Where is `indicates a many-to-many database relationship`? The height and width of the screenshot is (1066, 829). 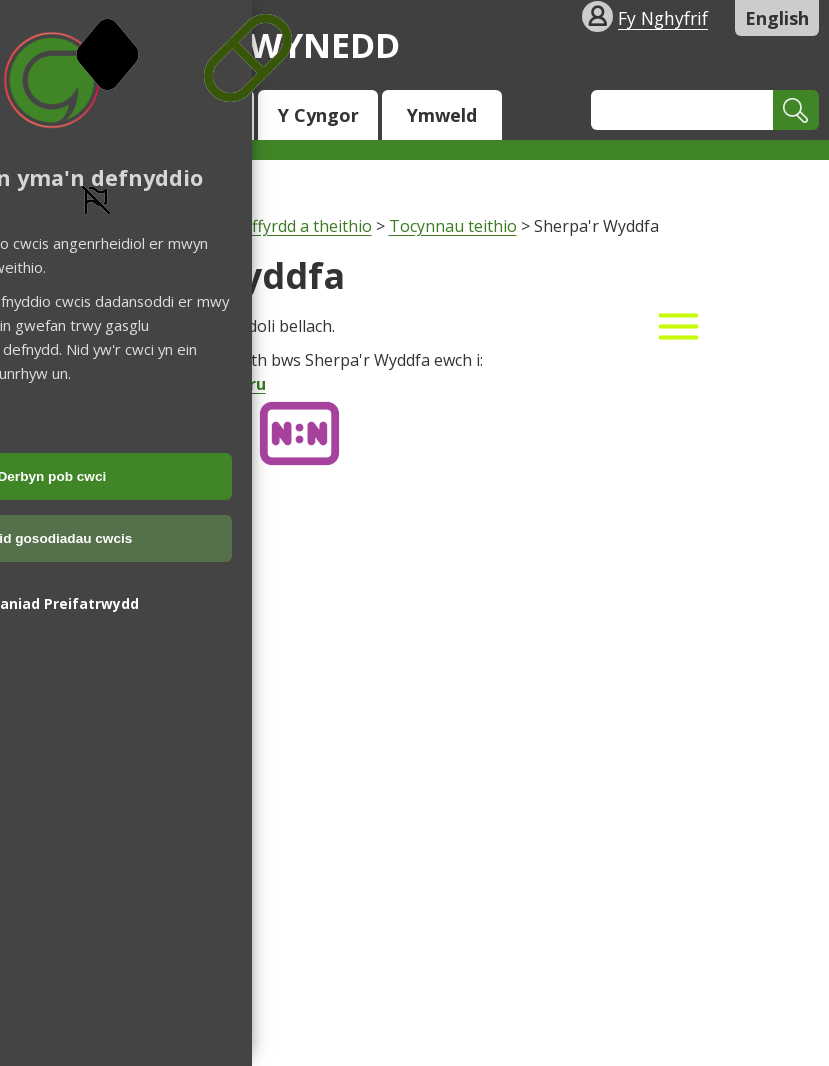 indicates a many-to-many database relationship is located at coordinates (299, 433).